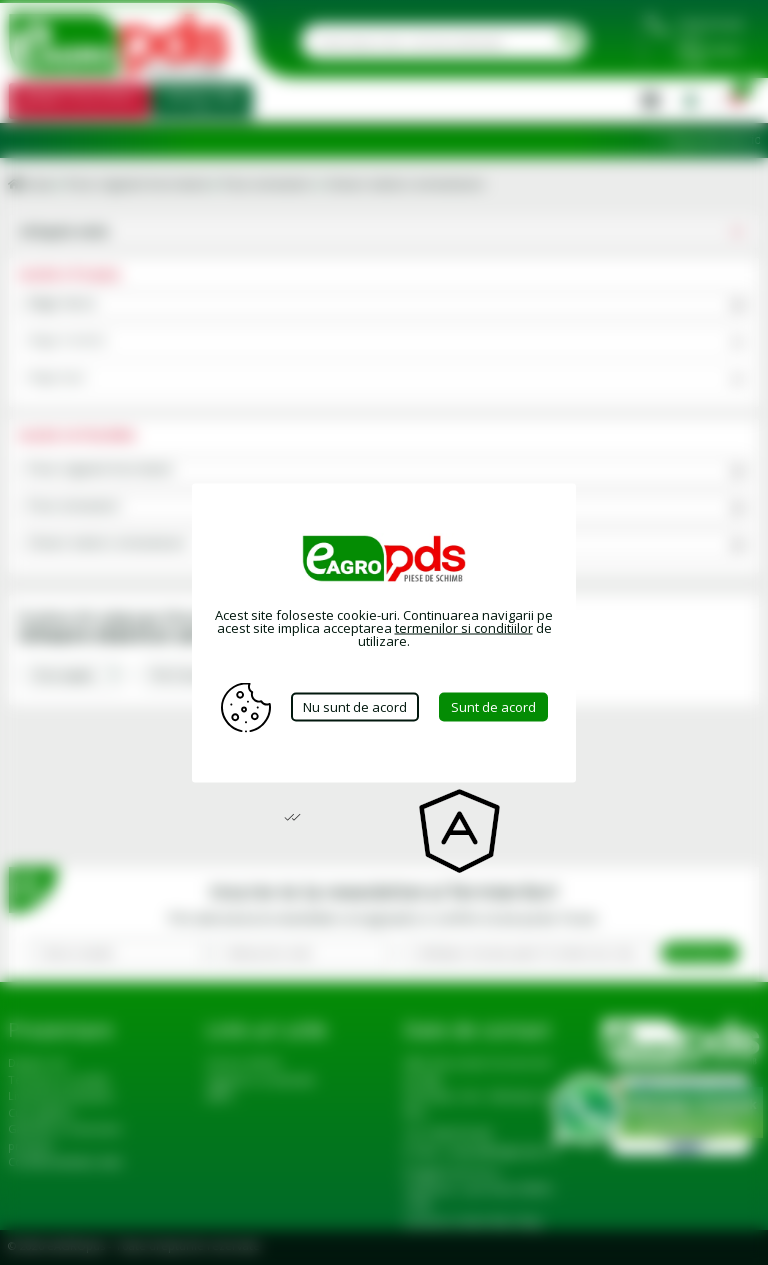 The height and width of the screenshot is (1265, 768). What do you see at coordinates (292, 817) in the screenshot?
I see `indicates all items have been completed or verified` at bounding box center [292, 817].